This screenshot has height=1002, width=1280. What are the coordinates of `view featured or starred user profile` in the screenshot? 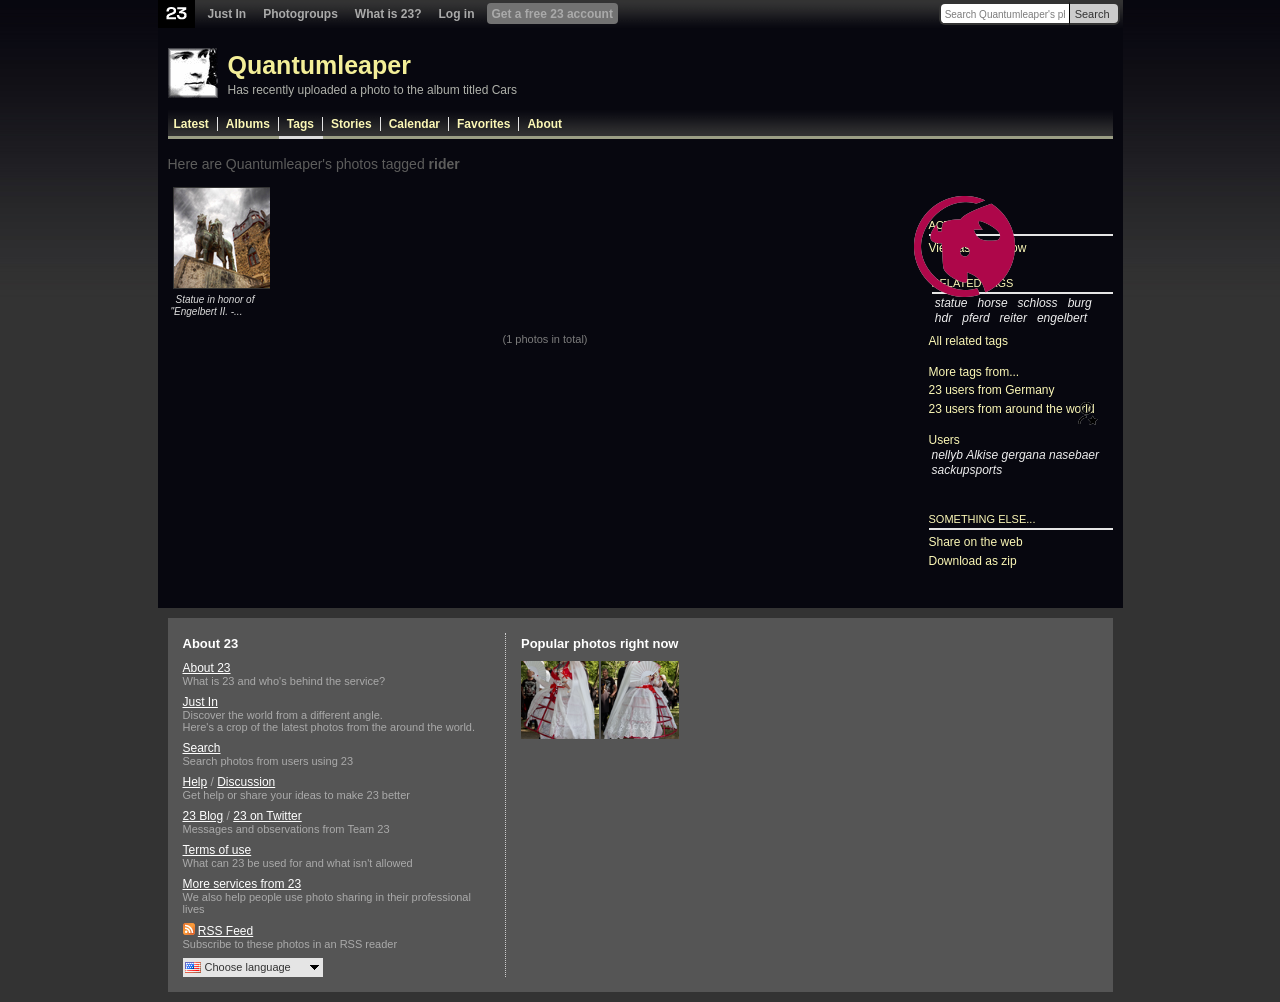 It's located at (1086, 413).